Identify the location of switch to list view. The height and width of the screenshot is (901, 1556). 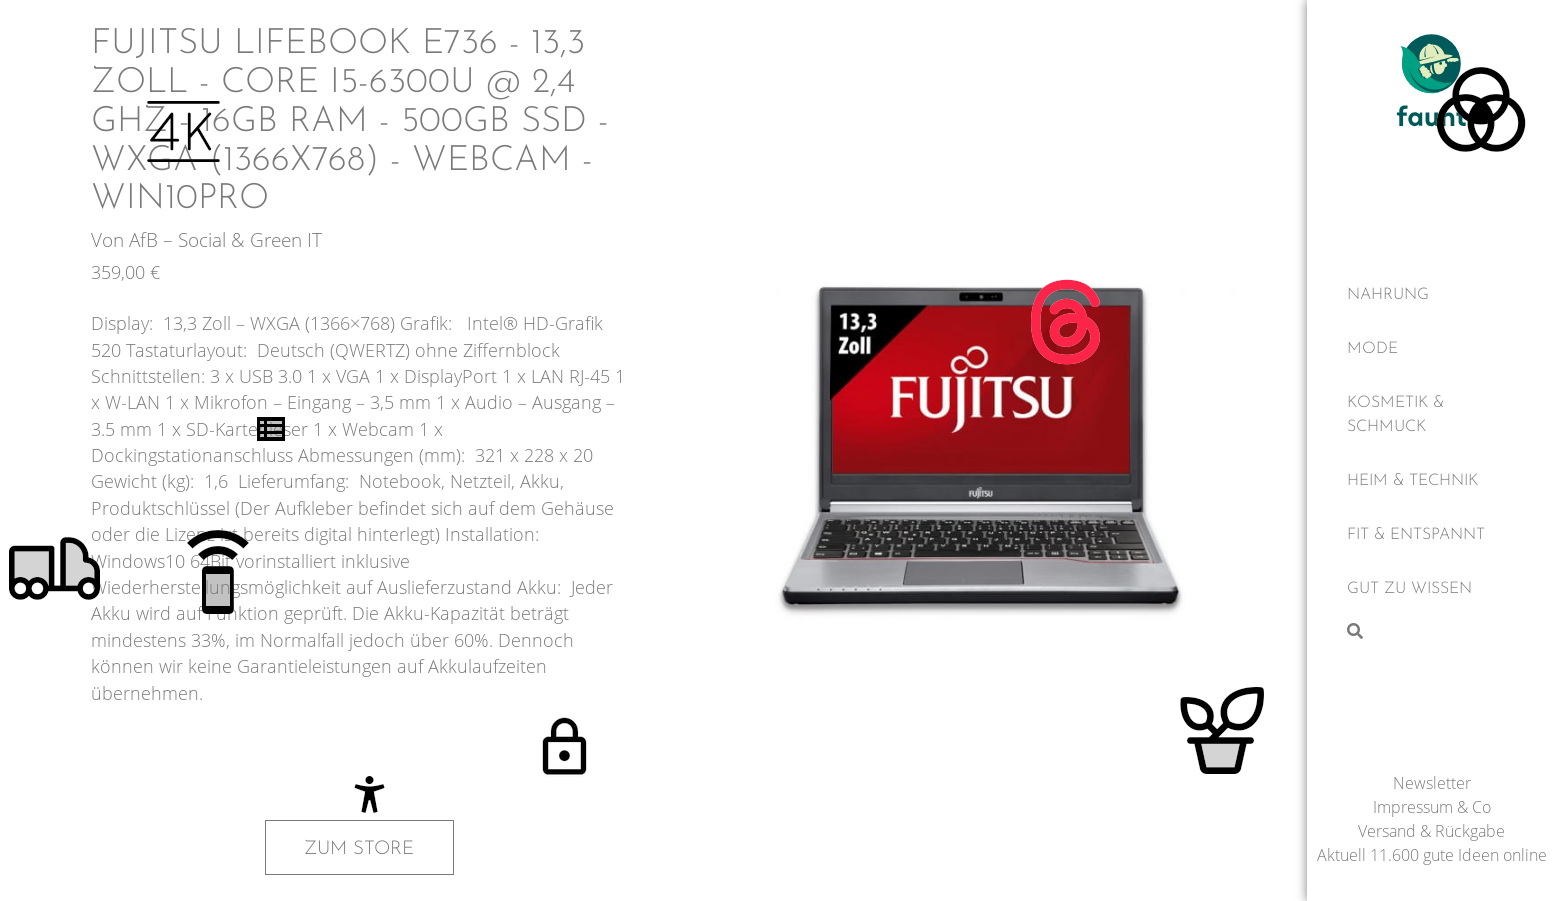
(272, 429).